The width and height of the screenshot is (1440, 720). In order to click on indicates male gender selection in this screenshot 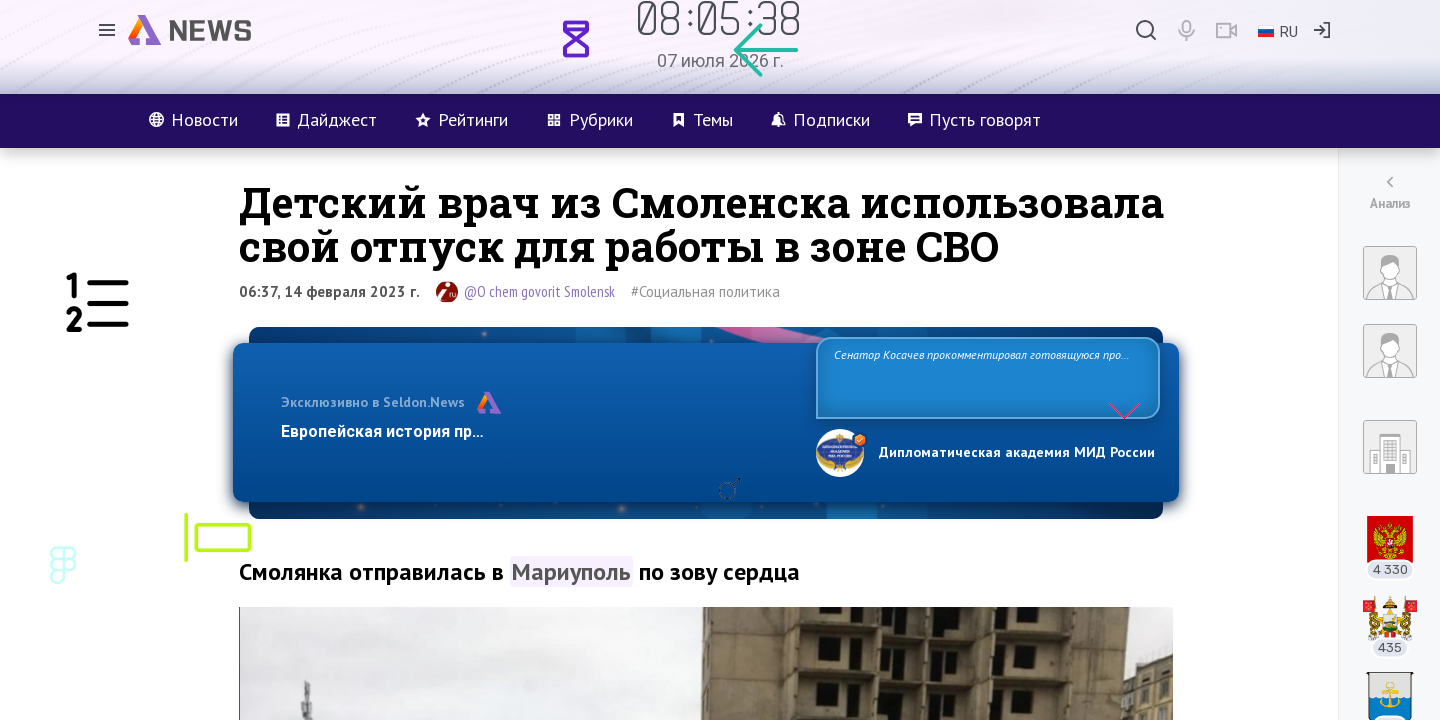, I will do `click(730, 488)`.